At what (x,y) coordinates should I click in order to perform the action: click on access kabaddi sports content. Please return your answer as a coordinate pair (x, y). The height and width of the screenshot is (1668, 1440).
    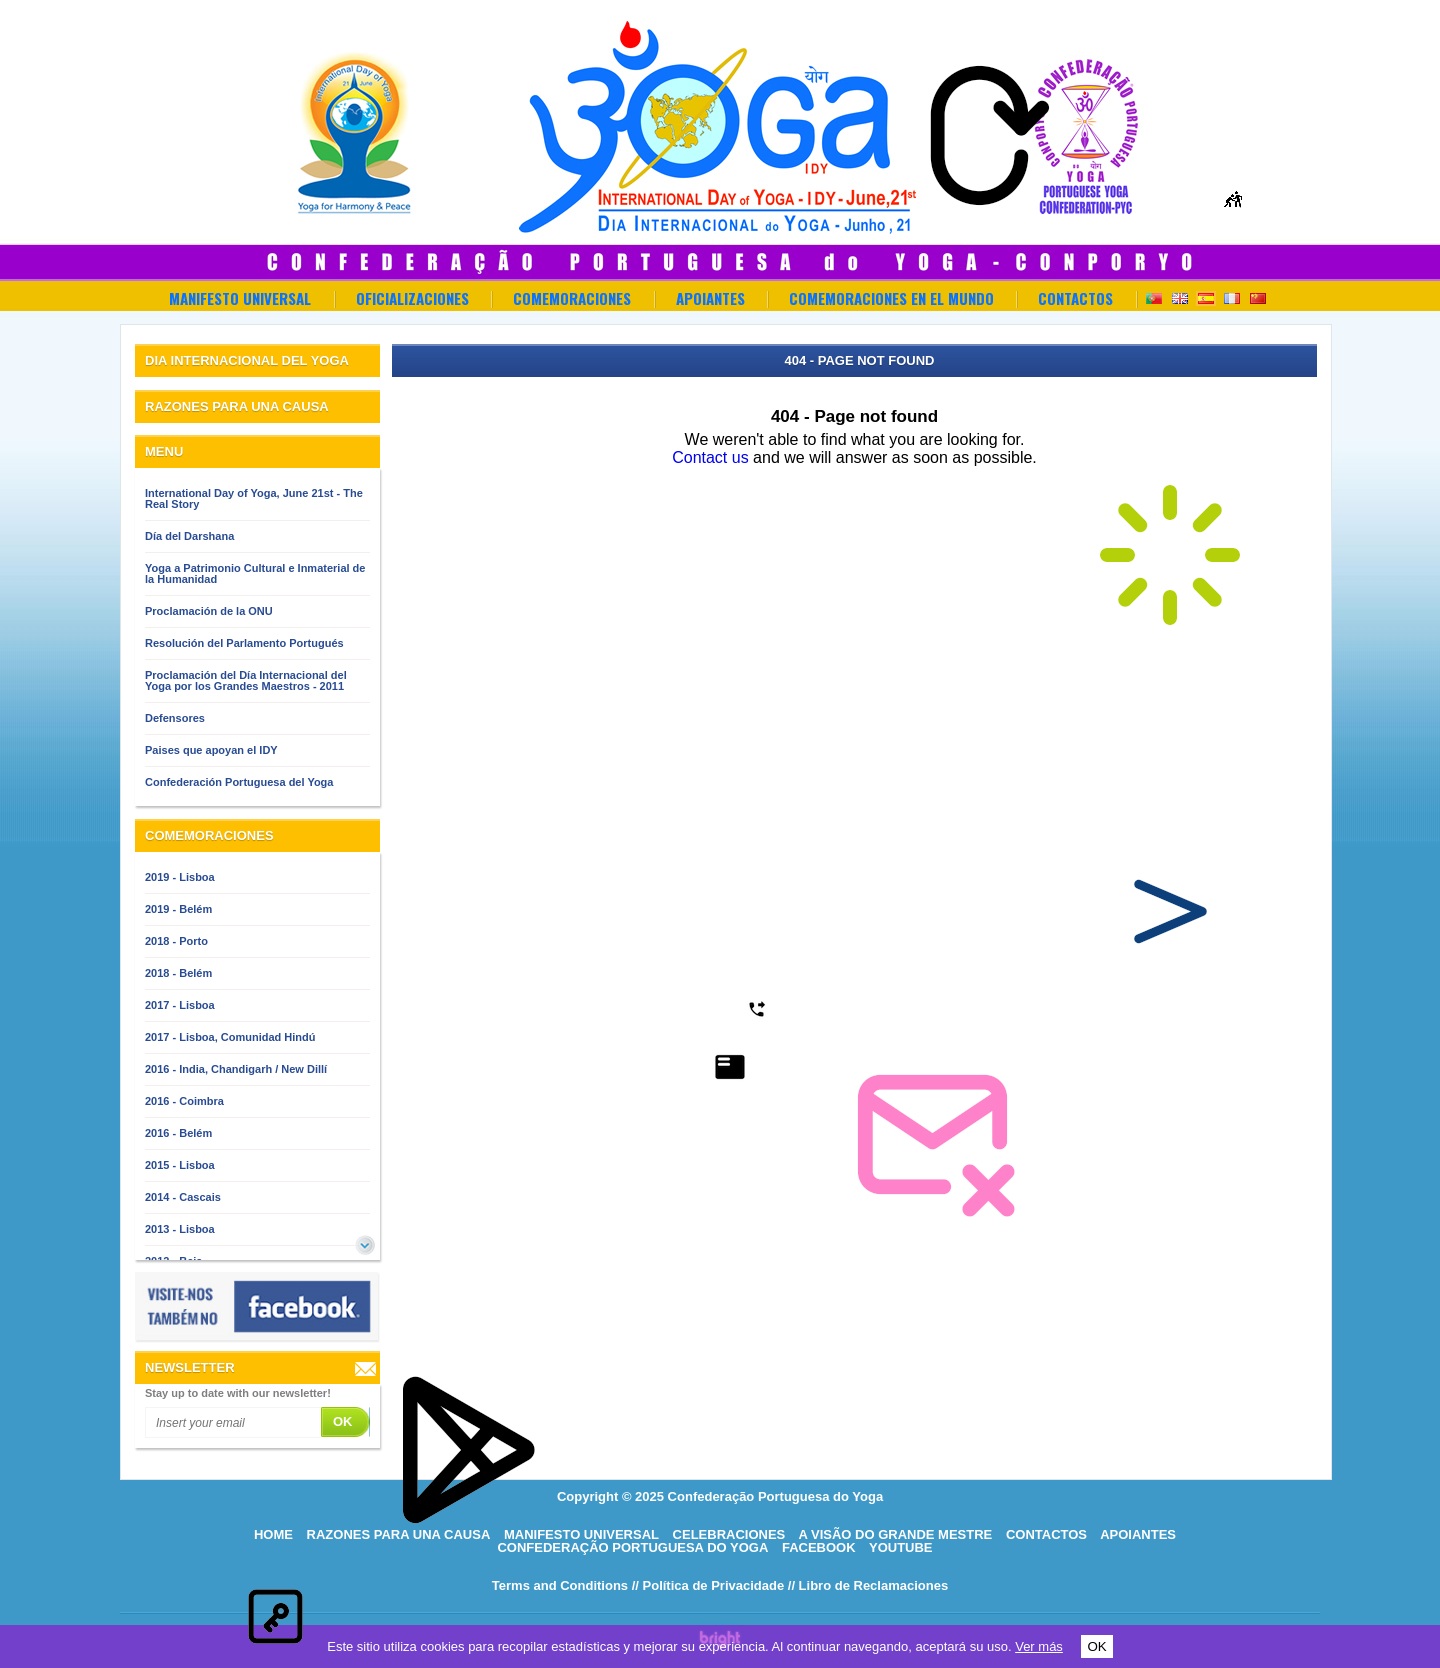
    Looking at the image, I should click on (1233, 200).